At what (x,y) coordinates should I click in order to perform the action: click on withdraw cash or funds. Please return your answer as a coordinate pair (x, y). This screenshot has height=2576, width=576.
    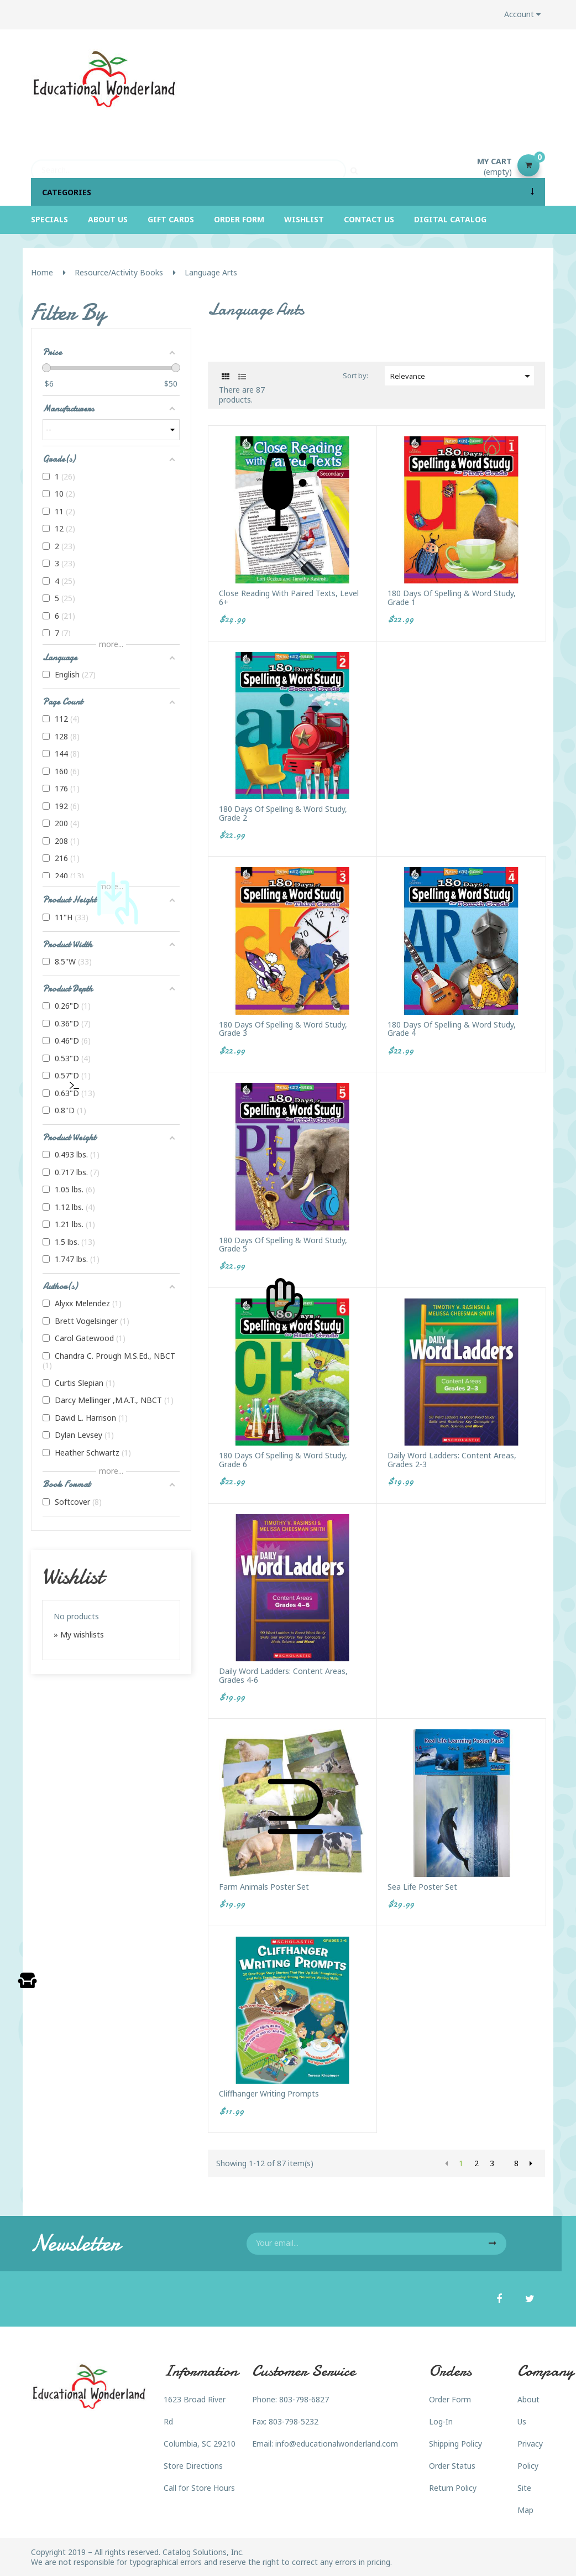
    Looking at the image, I should click on (115, 898).